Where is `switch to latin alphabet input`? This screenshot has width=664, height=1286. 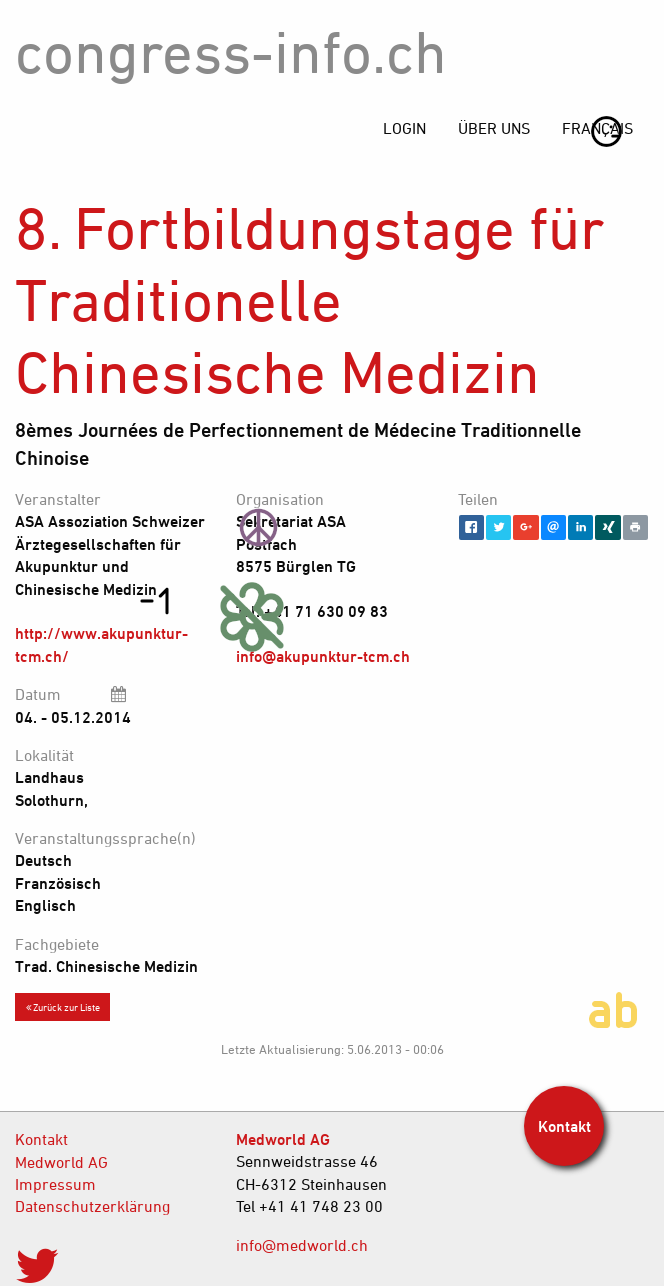
switch to latin alphabet input is located at coordinates (613, 1010).